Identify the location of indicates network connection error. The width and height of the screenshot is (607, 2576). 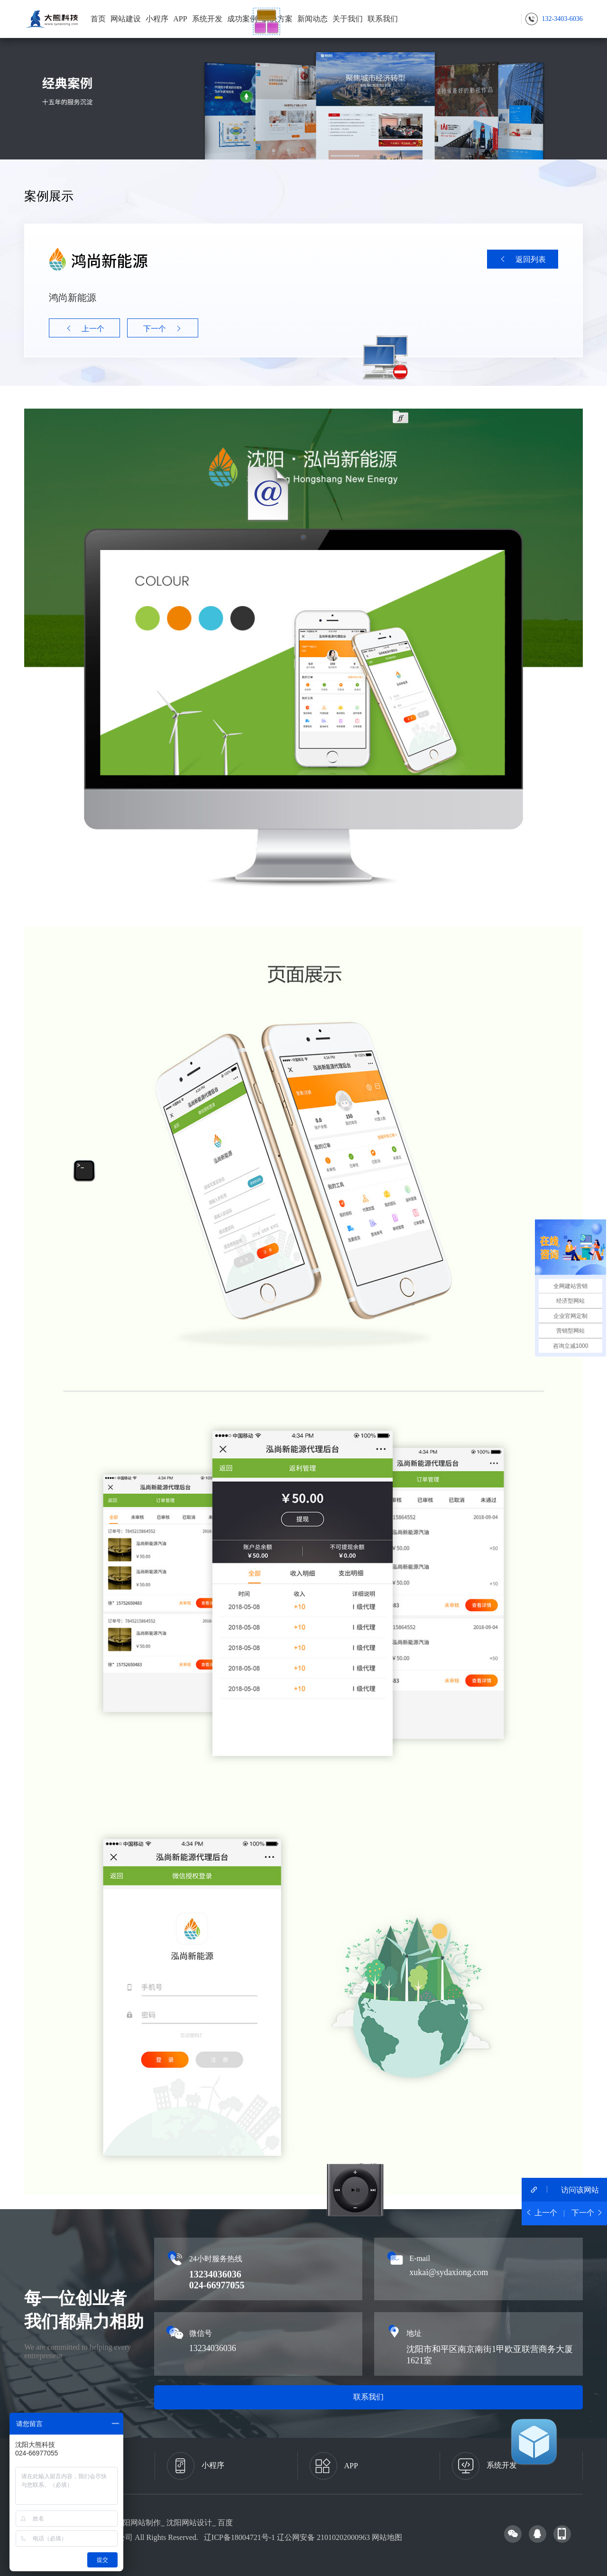
(385, 357).